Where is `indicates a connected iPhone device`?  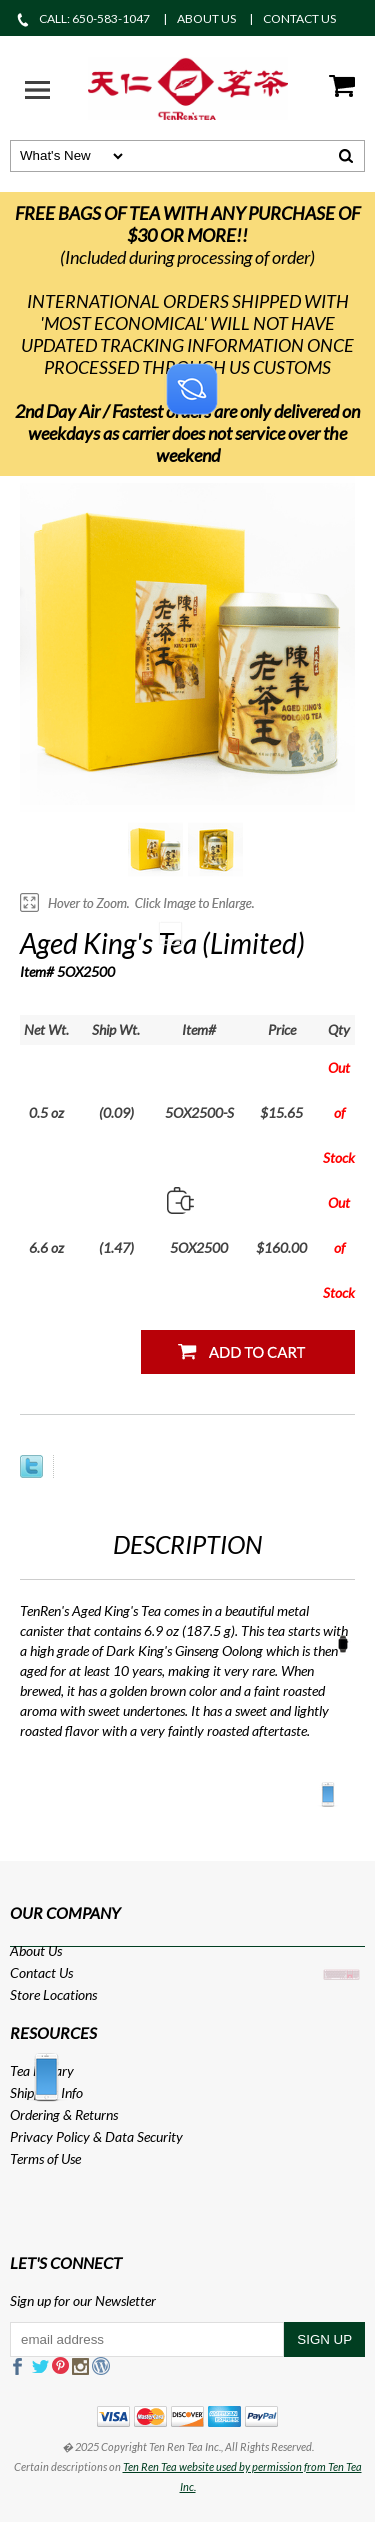 indicates a connected iPhone device is located at coordinates (46, 2077).